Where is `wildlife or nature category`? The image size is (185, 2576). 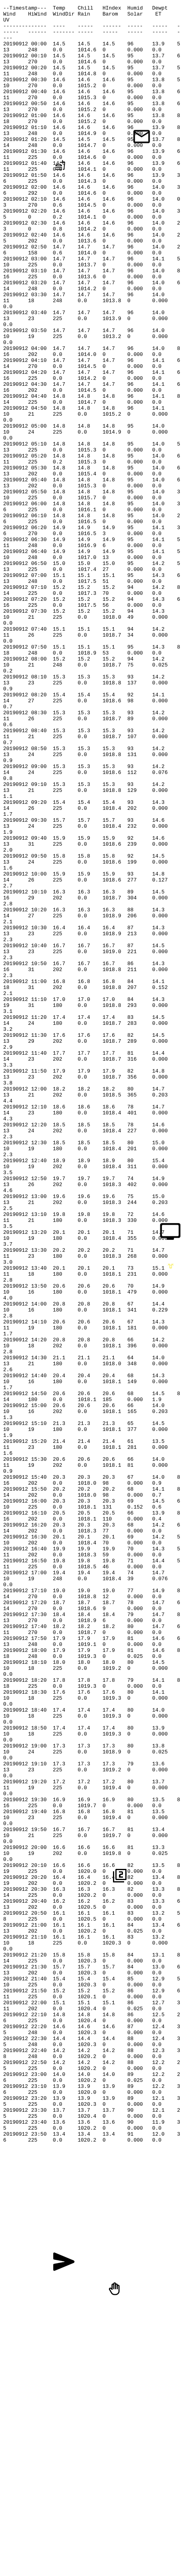
wildlife or nature category is located at coordinates (171, 1266).